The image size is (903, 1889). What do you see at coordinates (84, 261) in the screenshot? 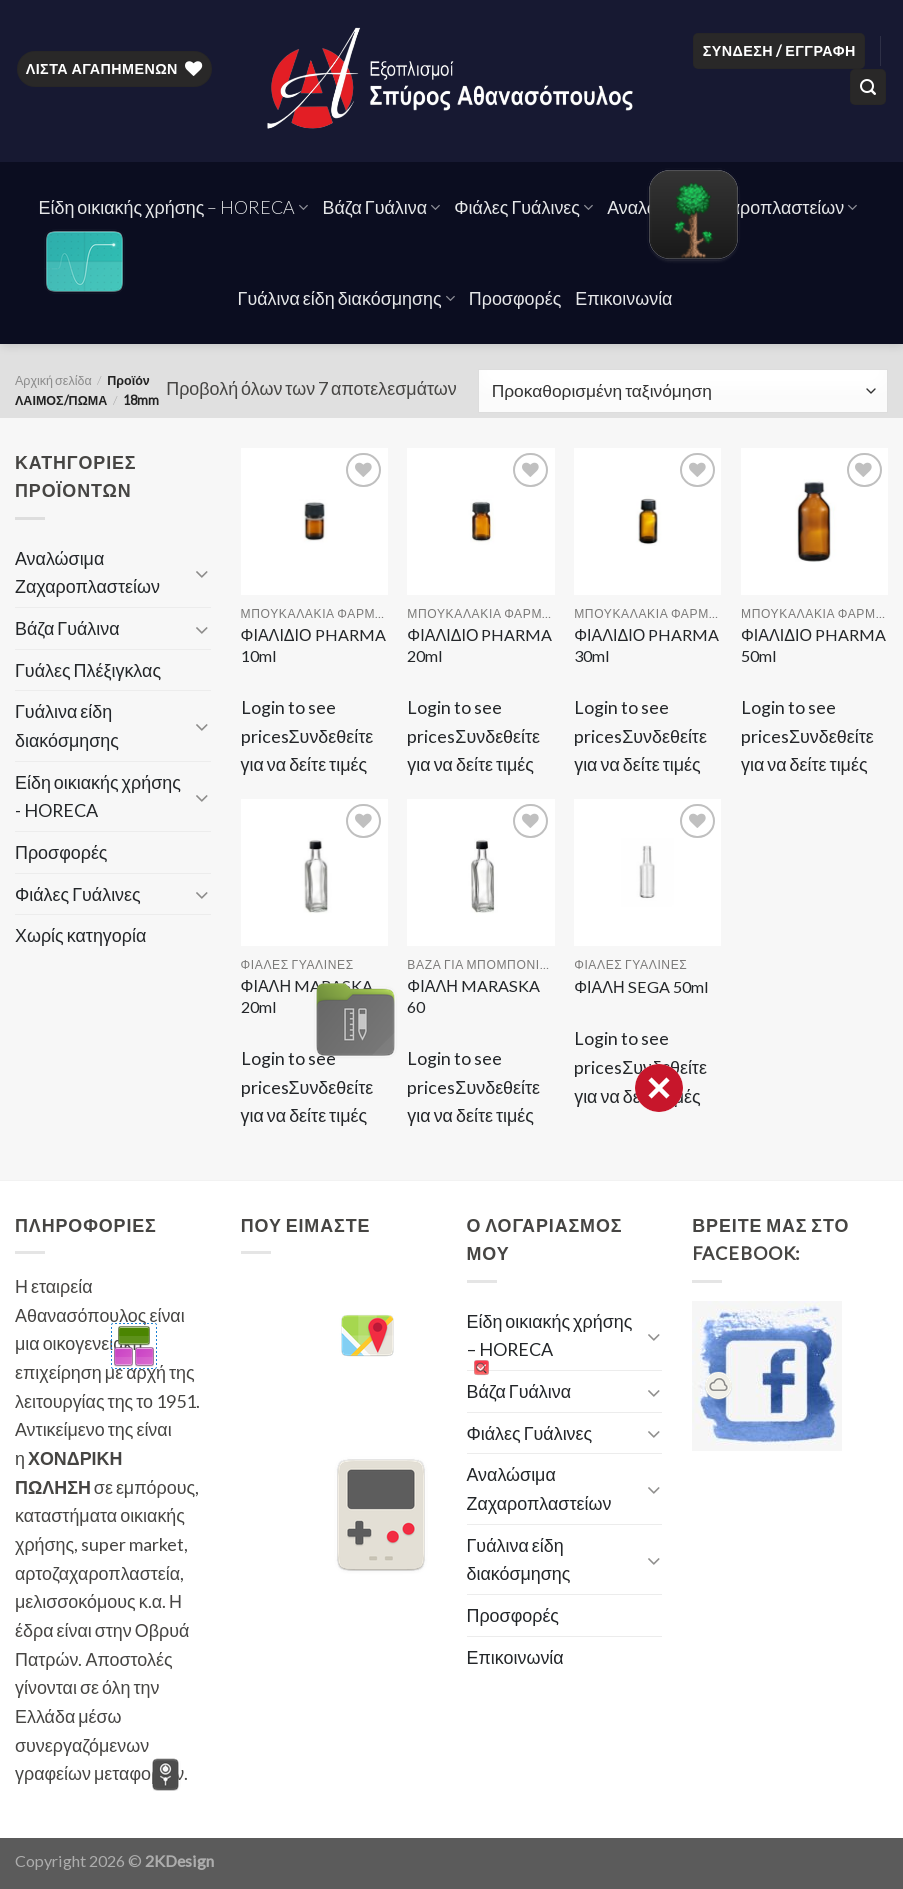
I see `open psensor temperature monitoring app` at bounding box center [84, 261].